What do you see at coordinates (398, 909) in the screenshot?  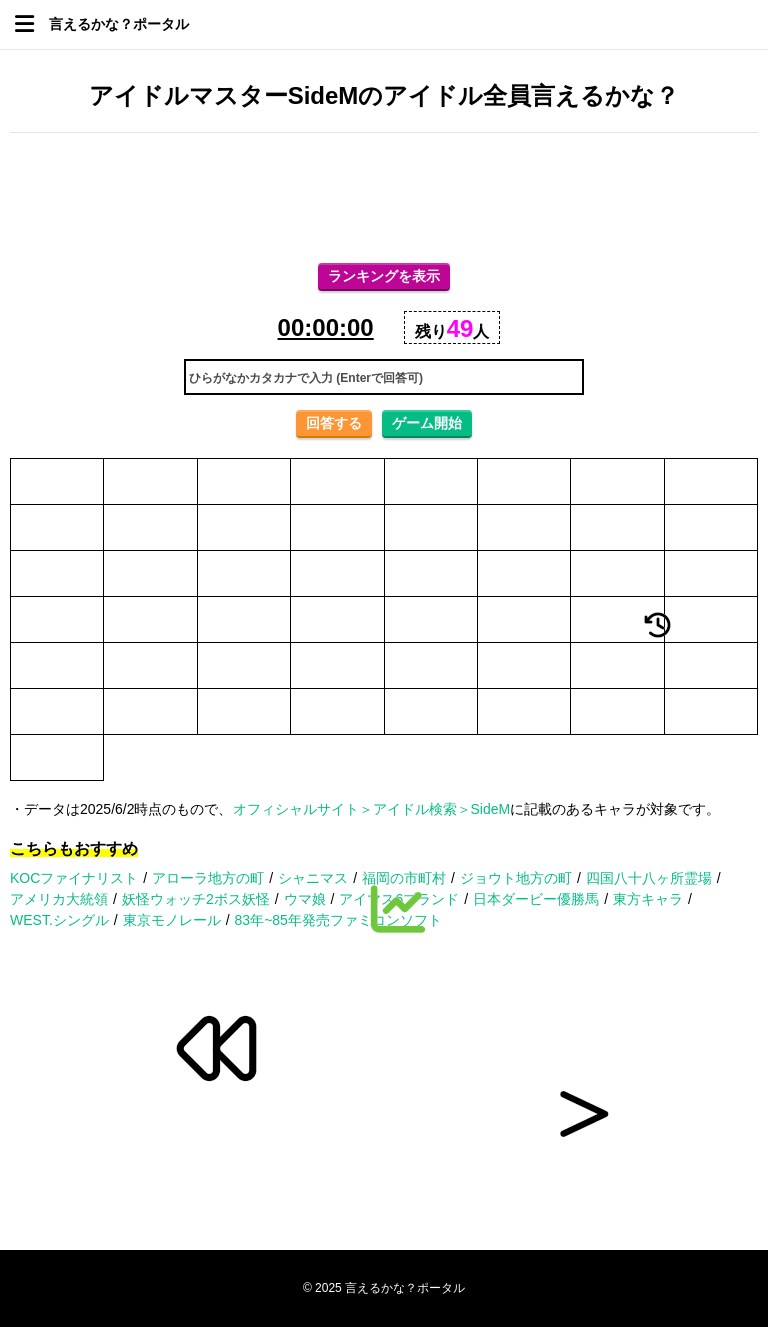 I see `view analytics or performance data` at bounding box center [398, 909].